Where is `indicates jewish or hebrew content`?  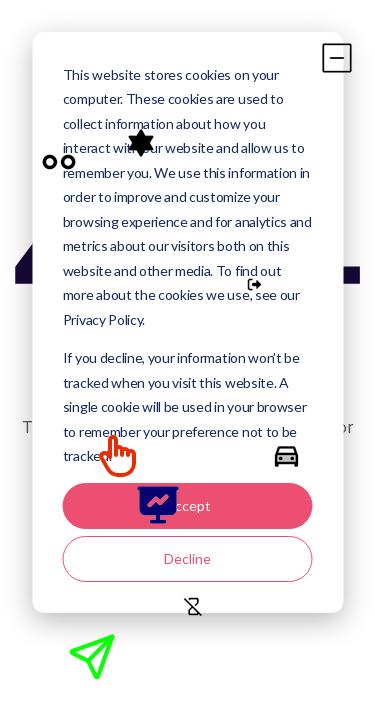
indicates jewish or hebrew content is located at coordinates (141, 143).